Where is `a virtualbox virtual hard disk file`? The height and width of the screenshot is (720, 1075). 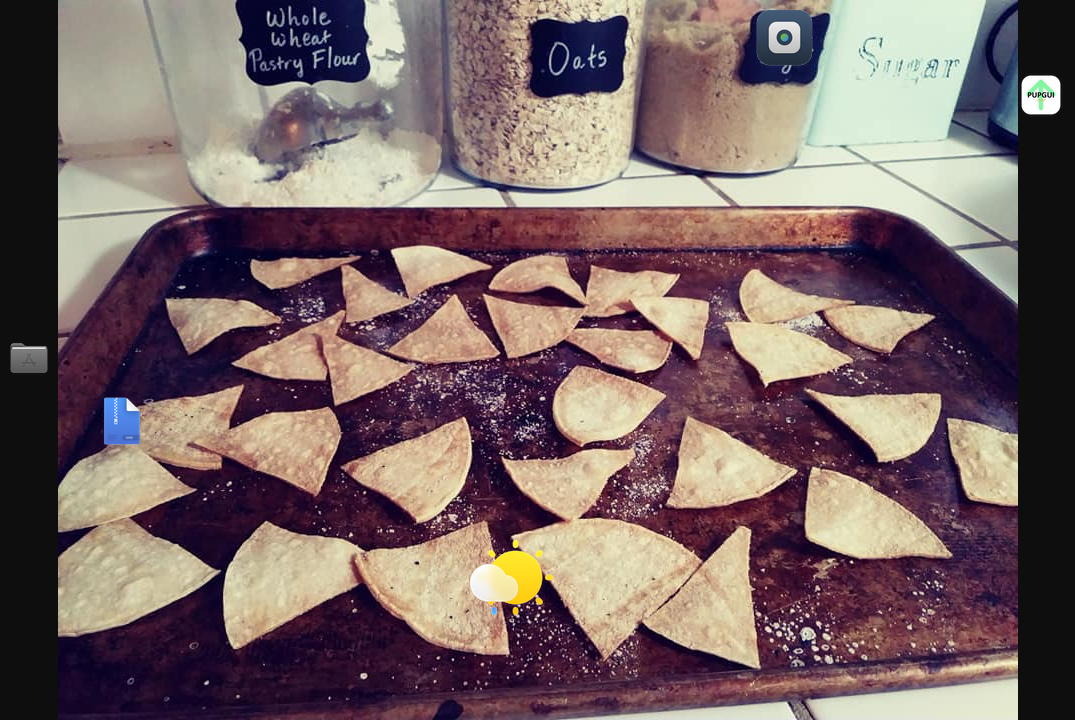 a virtualbox virtual hard disk file is located at coordinates (122, 422).